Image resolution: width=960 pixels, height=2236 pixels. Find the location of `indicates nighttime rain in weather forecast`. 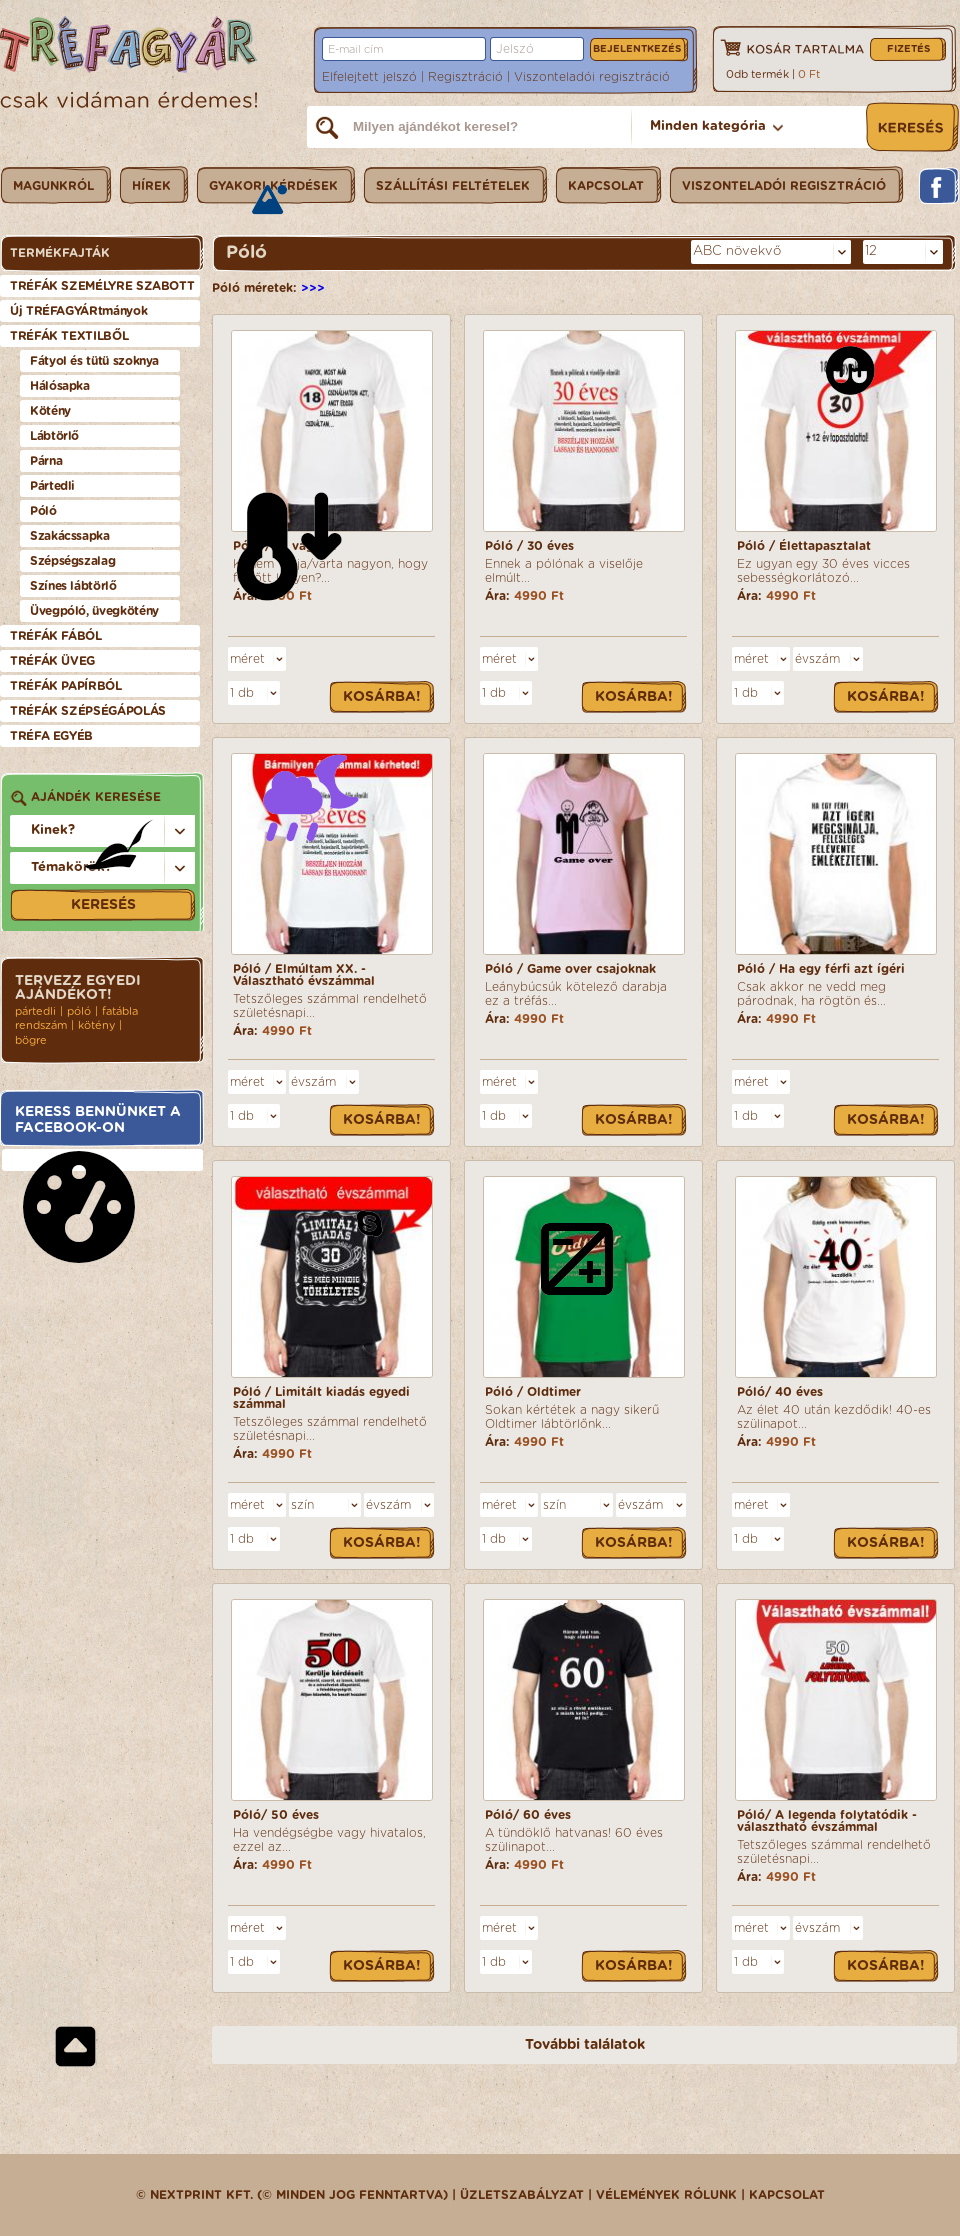

indicates nighttime rain in weather forecast is located at coordinates (312, 798).